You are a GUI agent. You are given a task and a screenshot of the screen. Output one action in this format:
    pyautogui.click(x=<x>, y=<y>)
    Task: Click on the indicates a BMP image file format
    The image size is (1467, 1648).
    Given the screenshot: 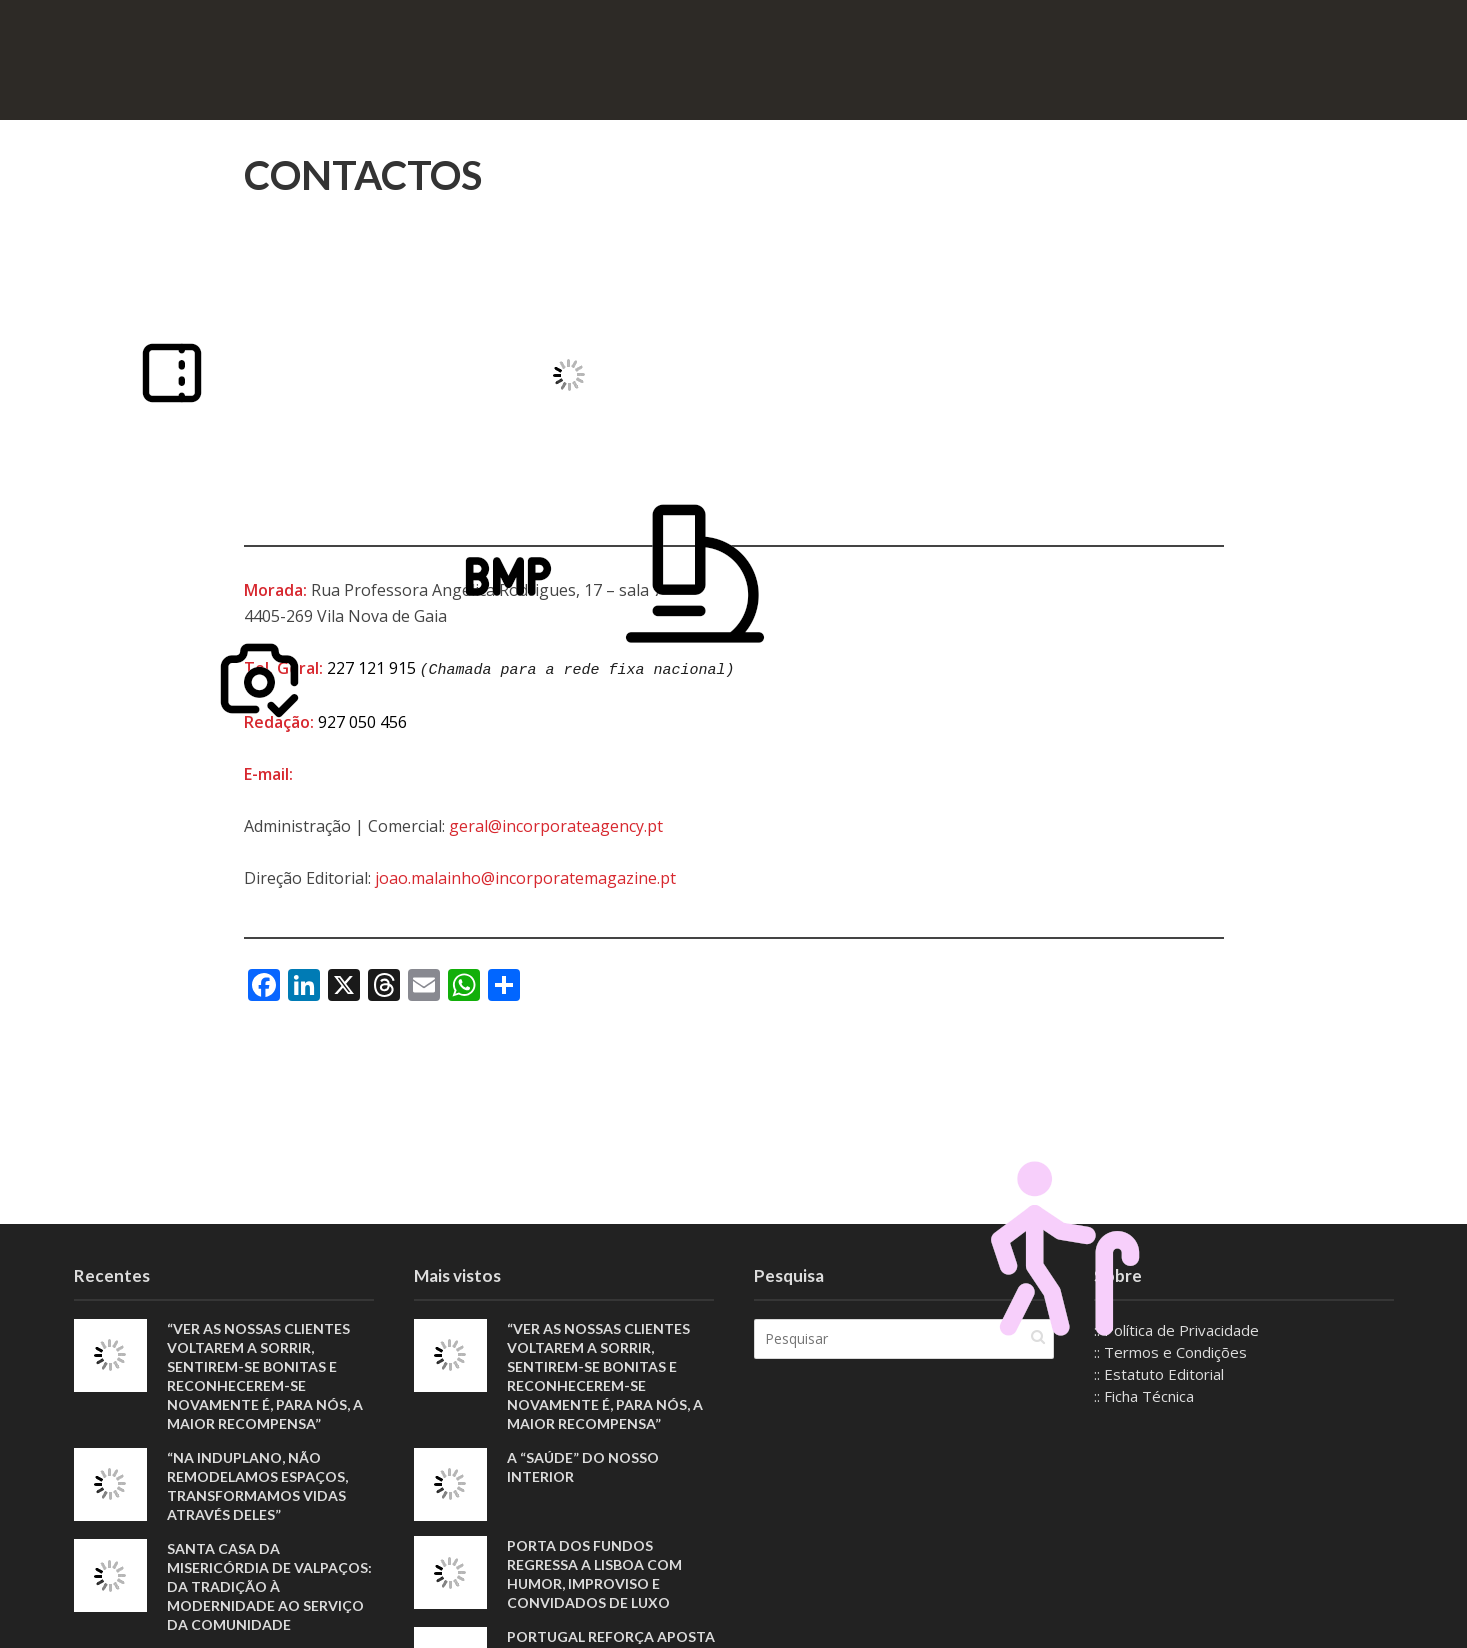 What is the action you would take?
    pyautogui.click(x=508, y=576)
    